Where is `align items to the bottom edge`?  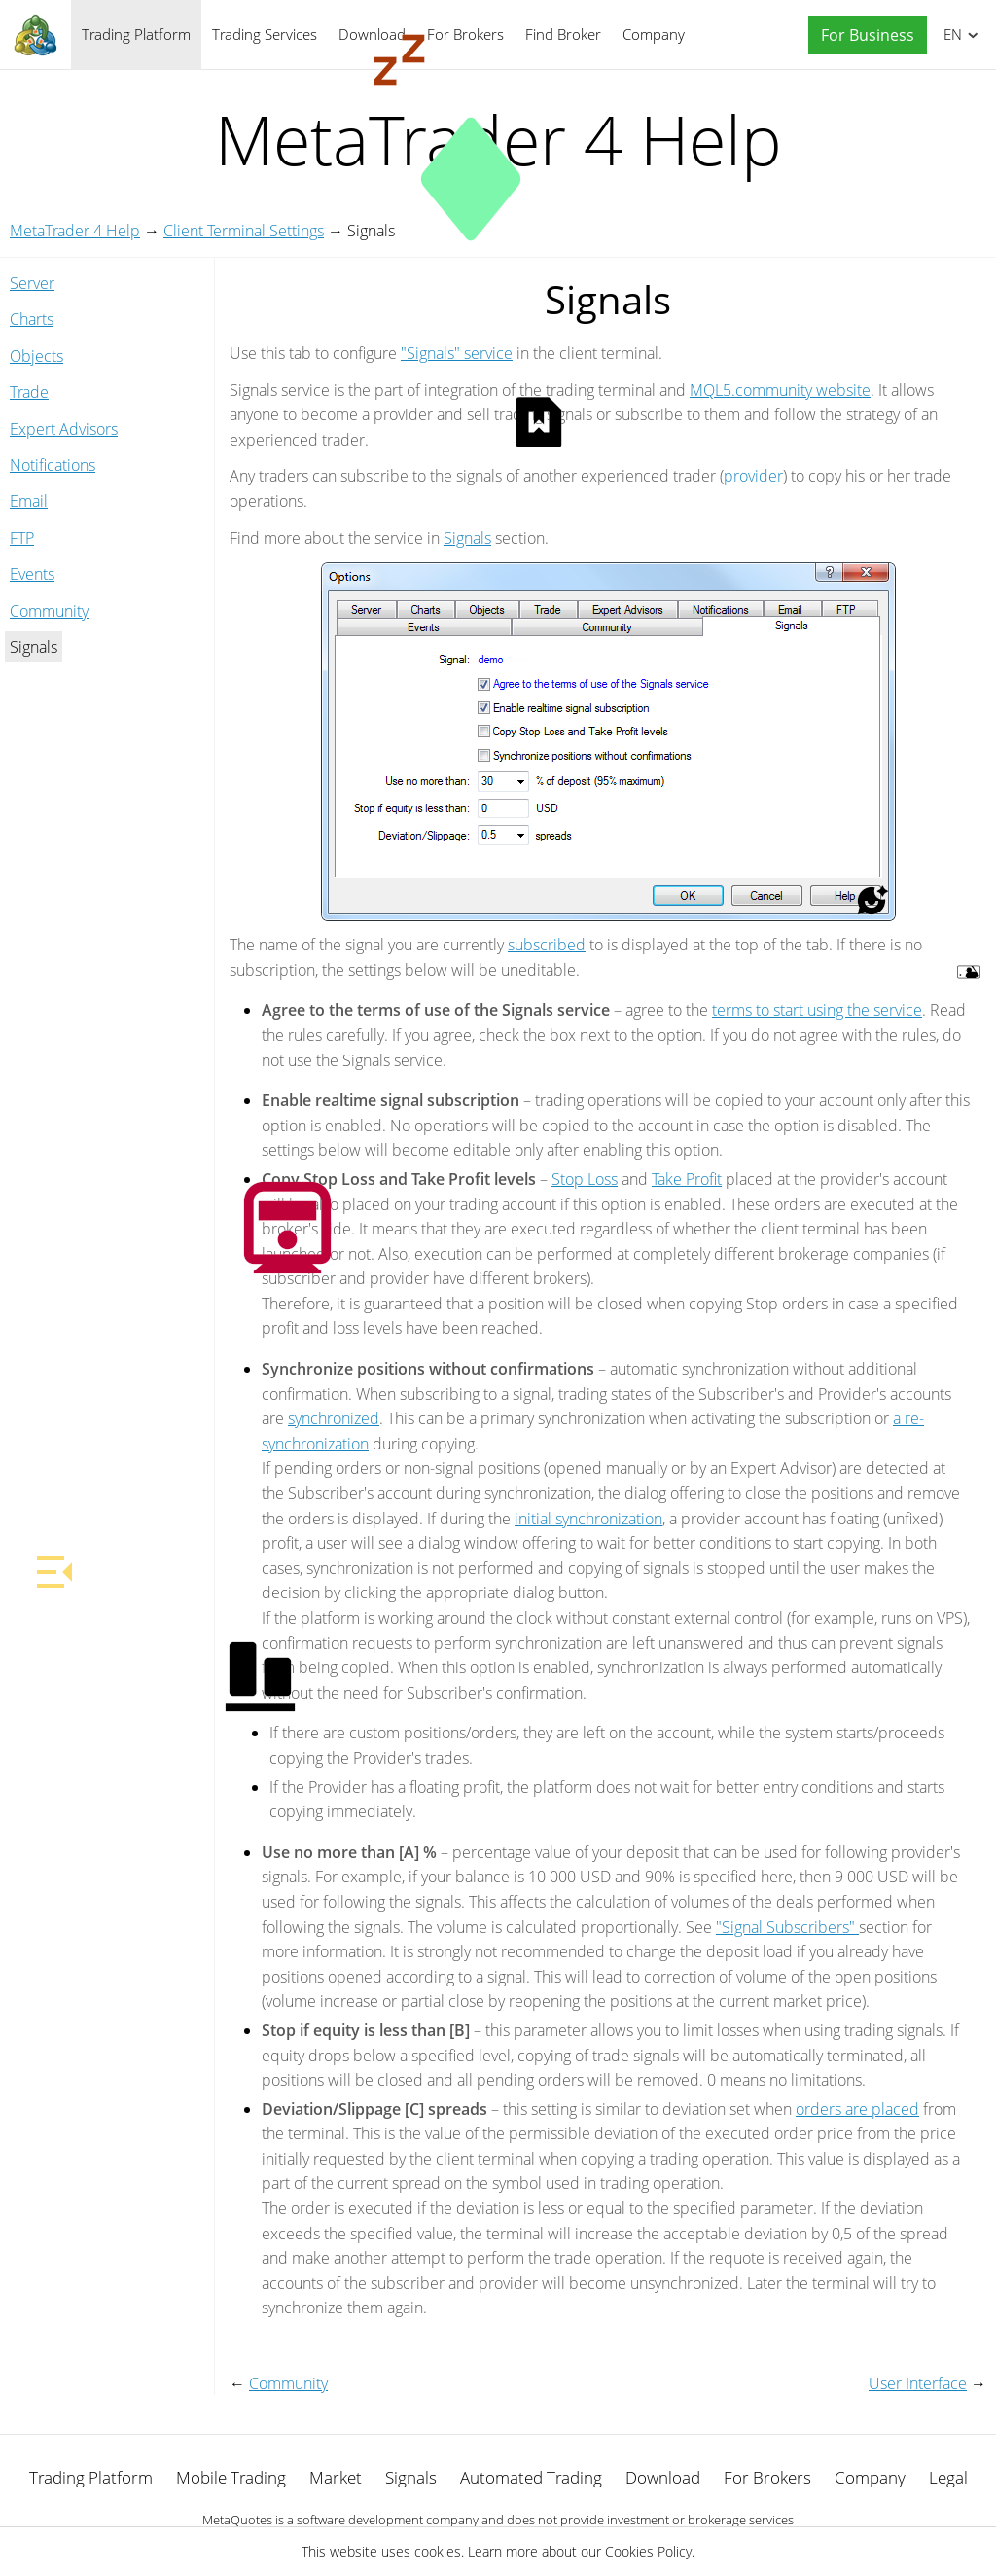
align items to the bottom edge is located at coordinates (260, 1676).